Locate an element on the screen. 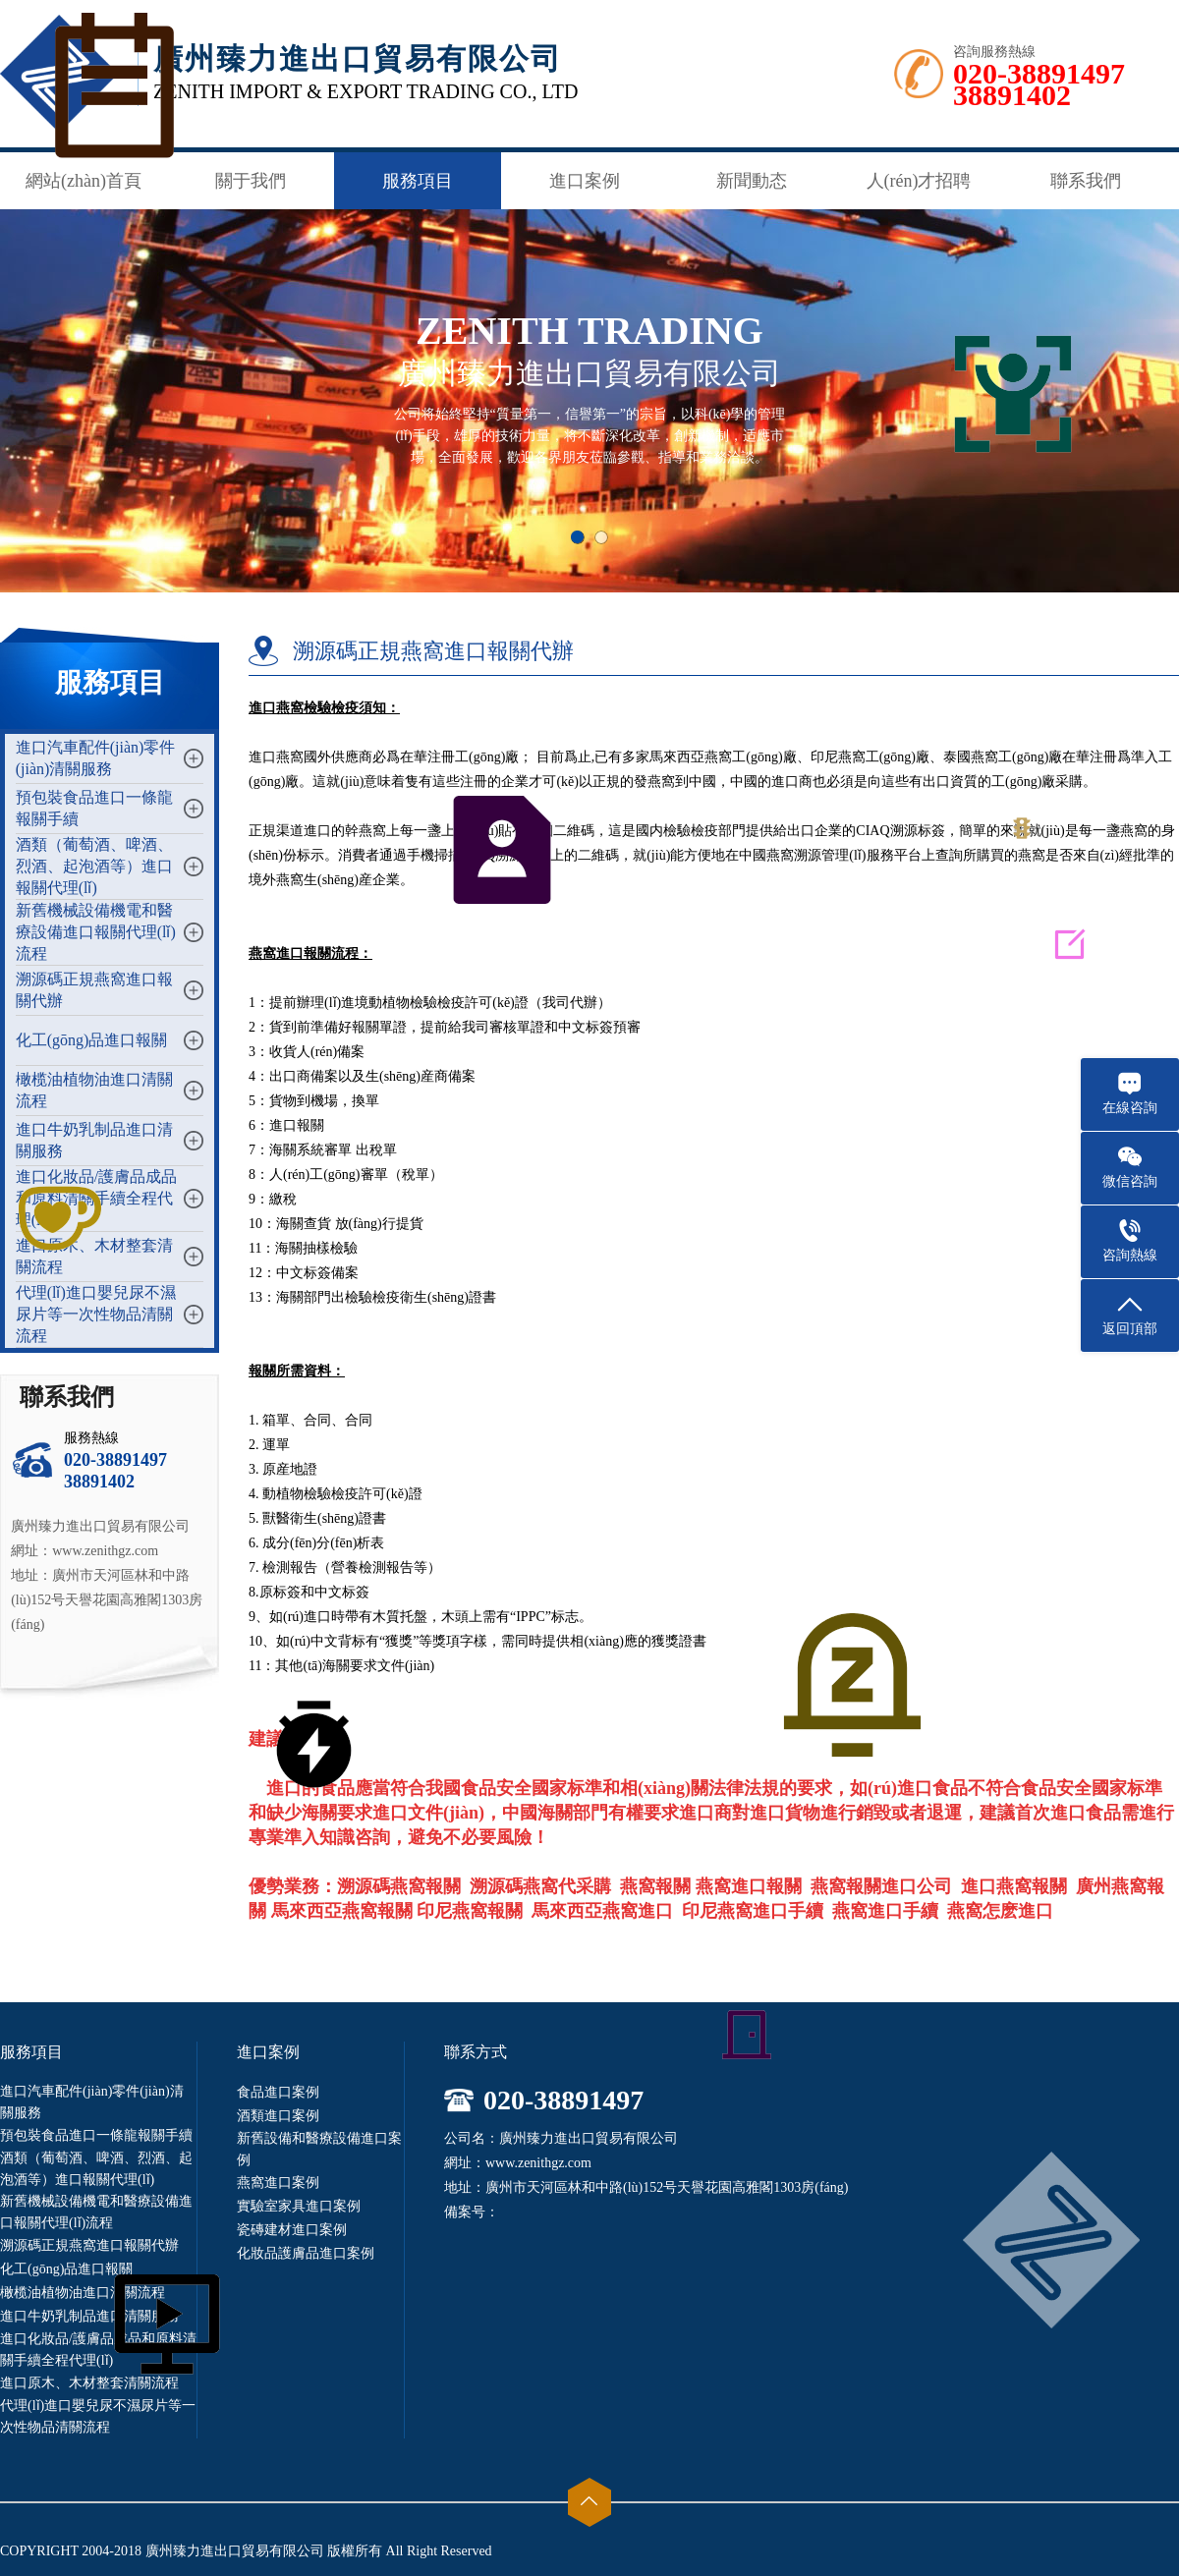 This screenshot has height=2576, width=1179. scan or verify body biometrics is located at coordinates (1013, 394).